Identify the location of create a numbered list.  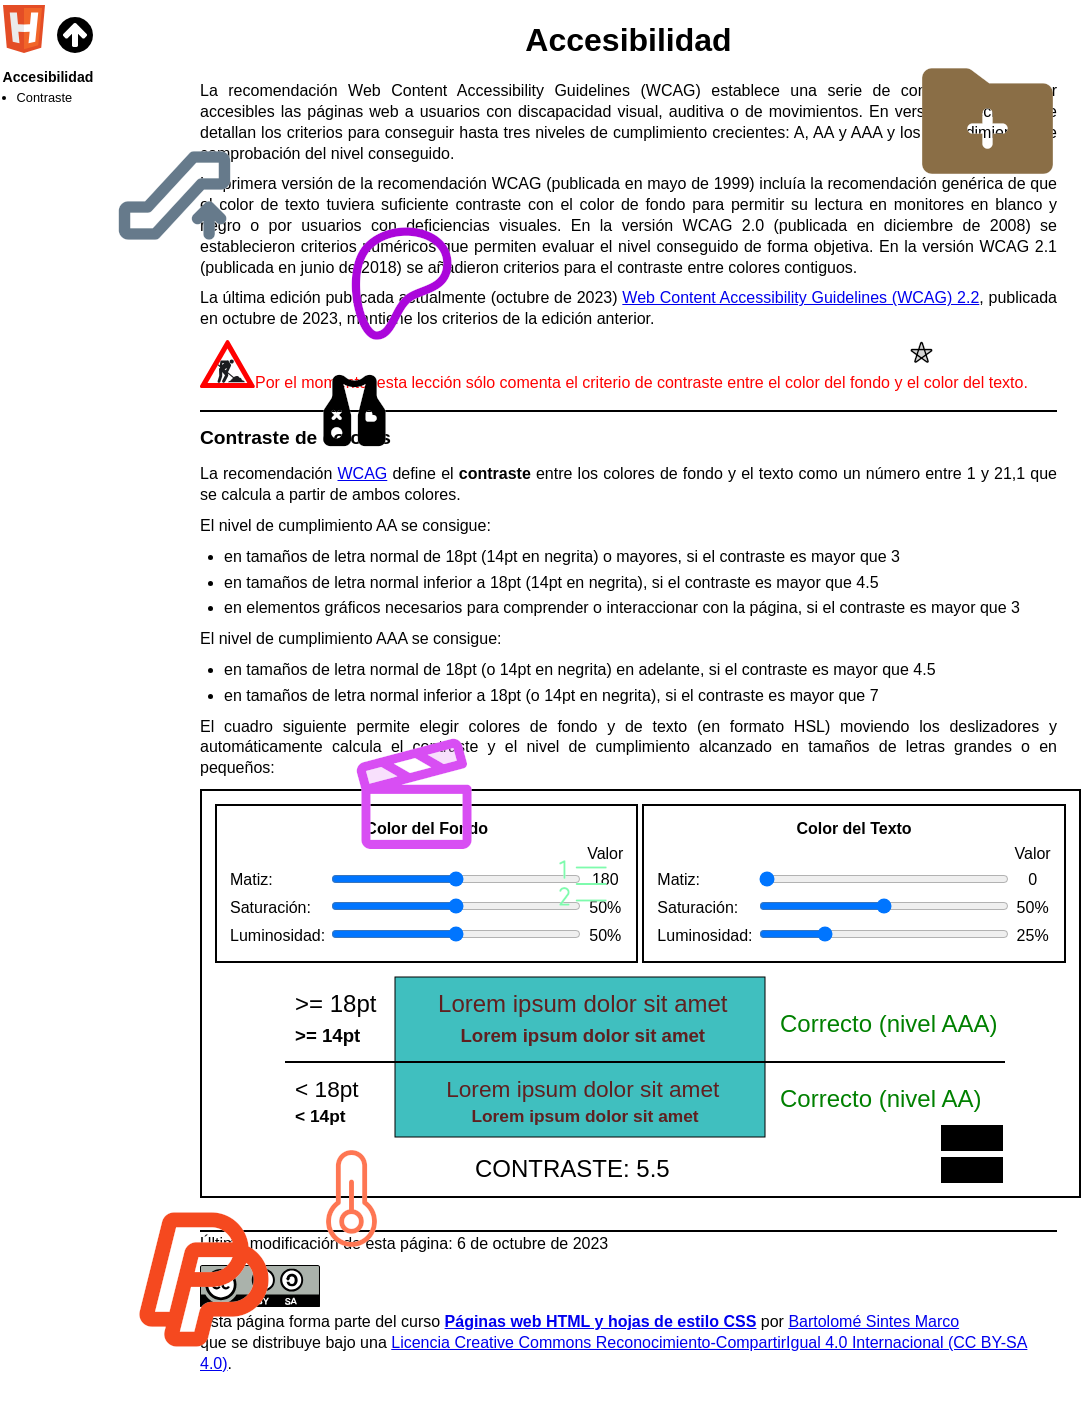
(583, 884).